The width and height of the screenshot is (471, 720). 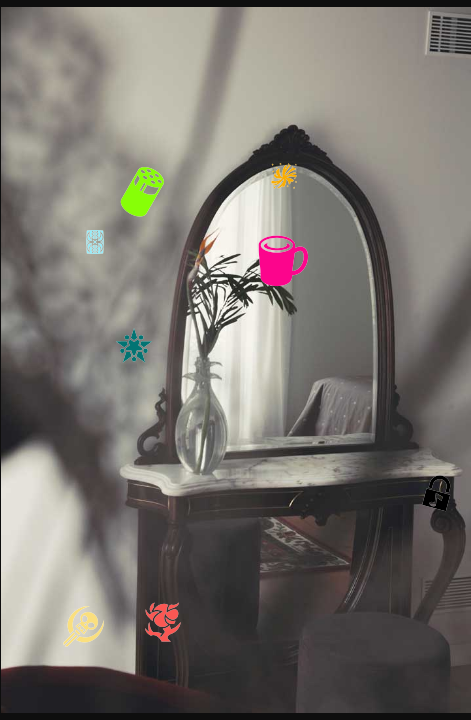 What do you see at coordinates (436, 493) in the screenshot?
I see `mute or silence audio notifications` at bounding box center [436, 493].